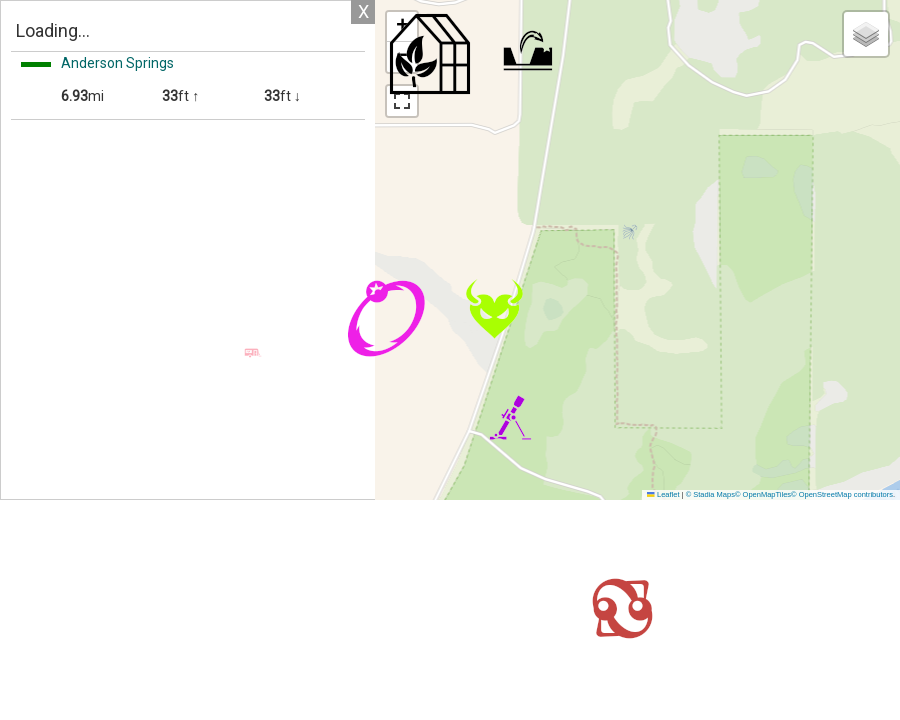  What do you see at coordinates (510, 417) in the screenshot?
I see `mortar weapon icon for military or strategy games` at bounding box center [510, 417].